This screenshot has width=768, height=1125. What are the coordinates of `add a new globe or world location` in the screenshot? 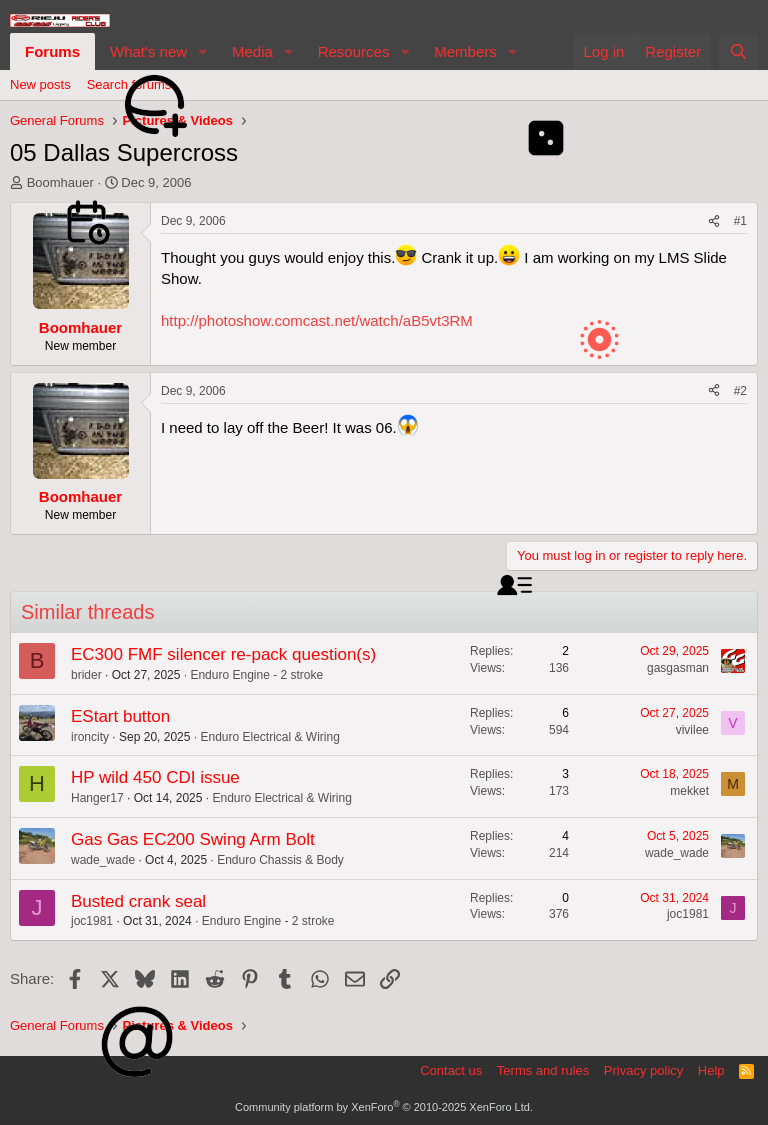 It's located at (154, 104).